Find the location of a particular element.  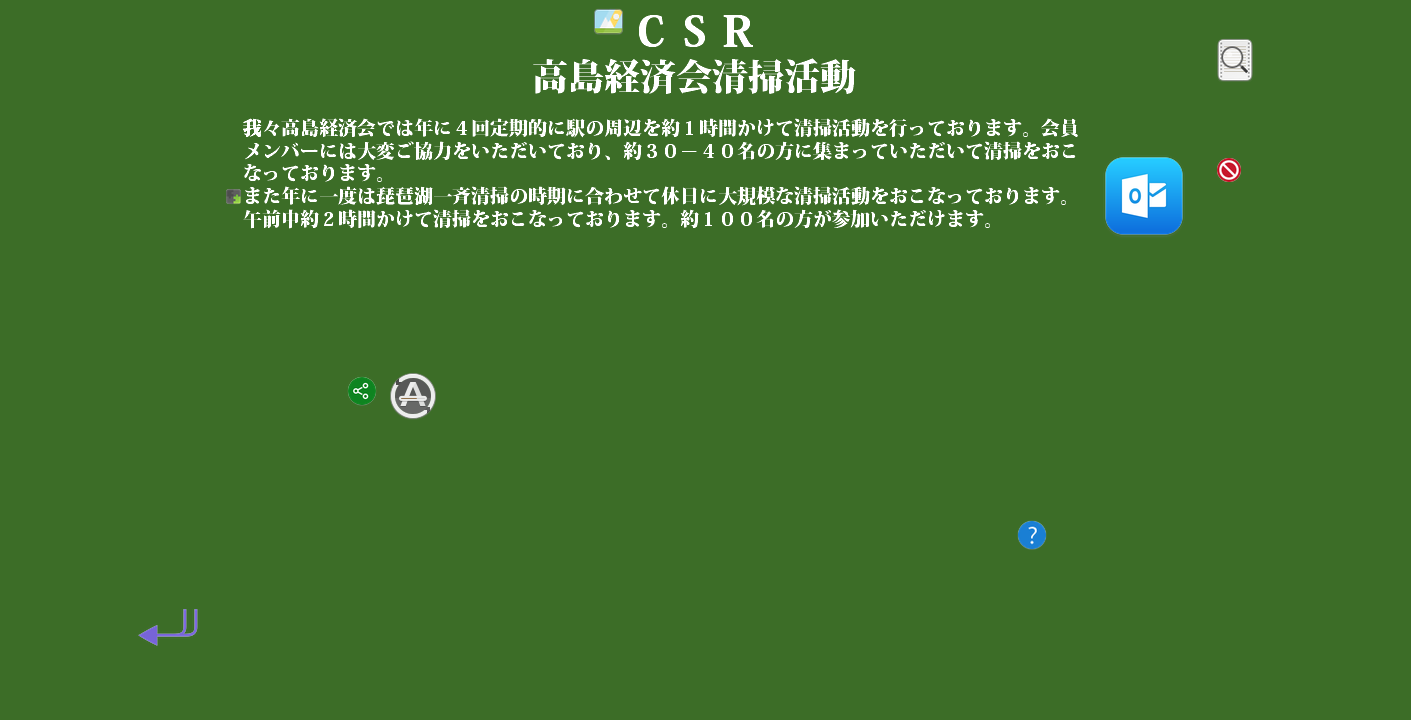

open the log viewer application is located at coordinates (1235, 60).